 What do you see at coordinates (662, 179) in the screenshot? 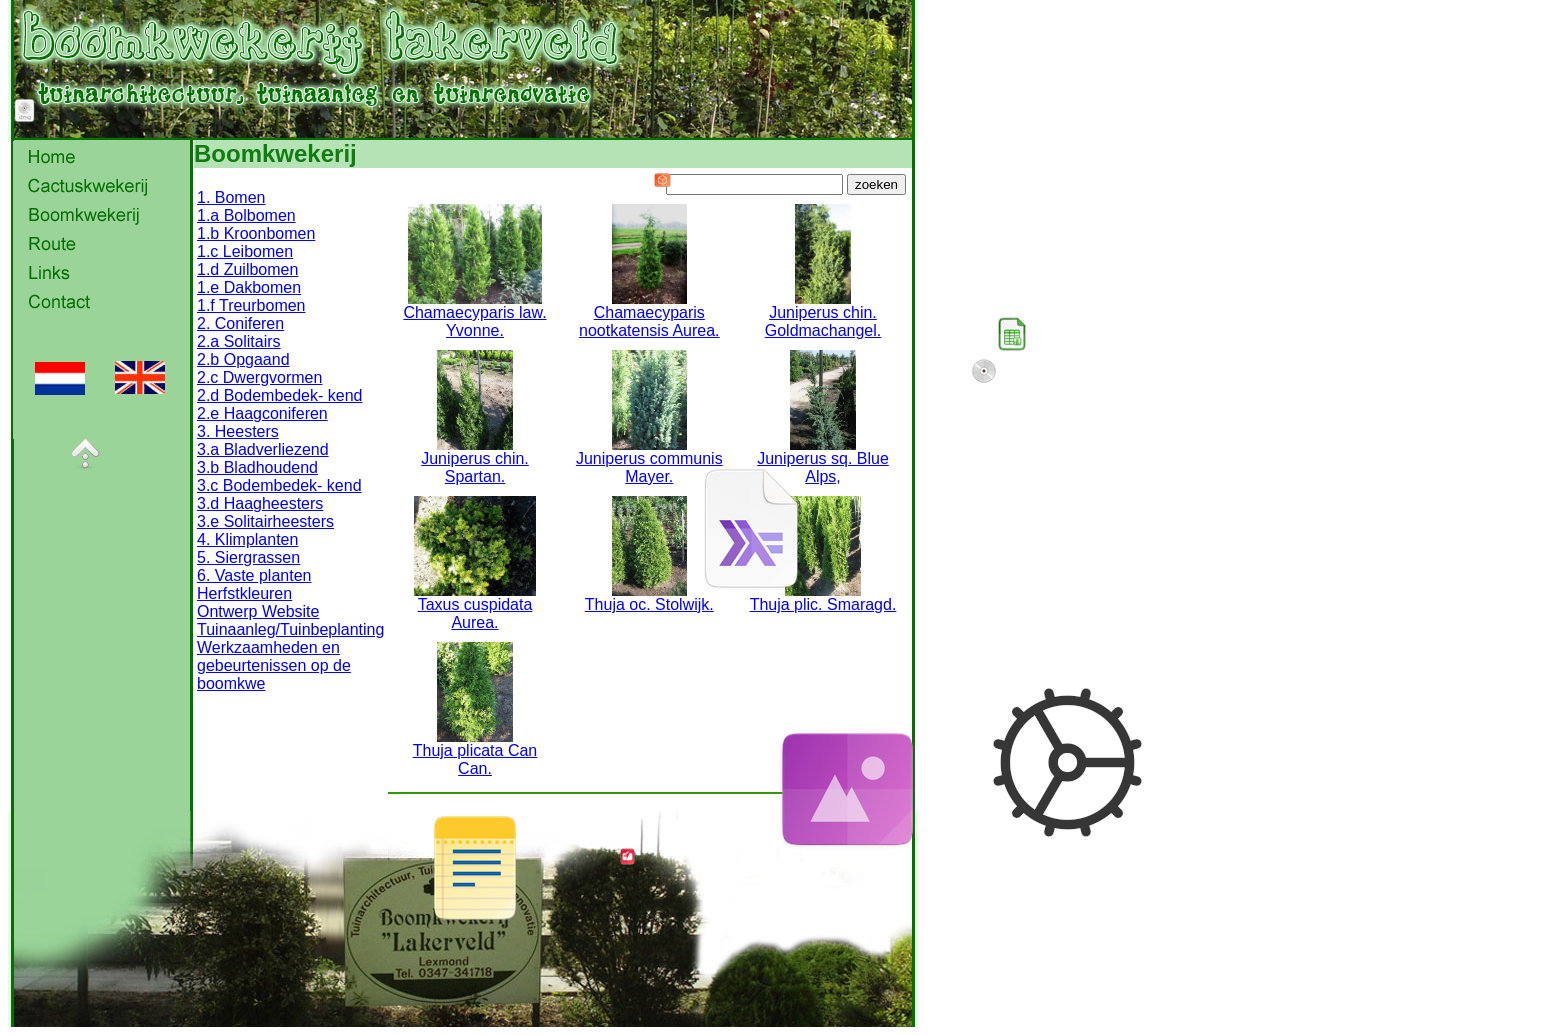
I see `3ds format 3d model file` at bounding box center [662, 179].